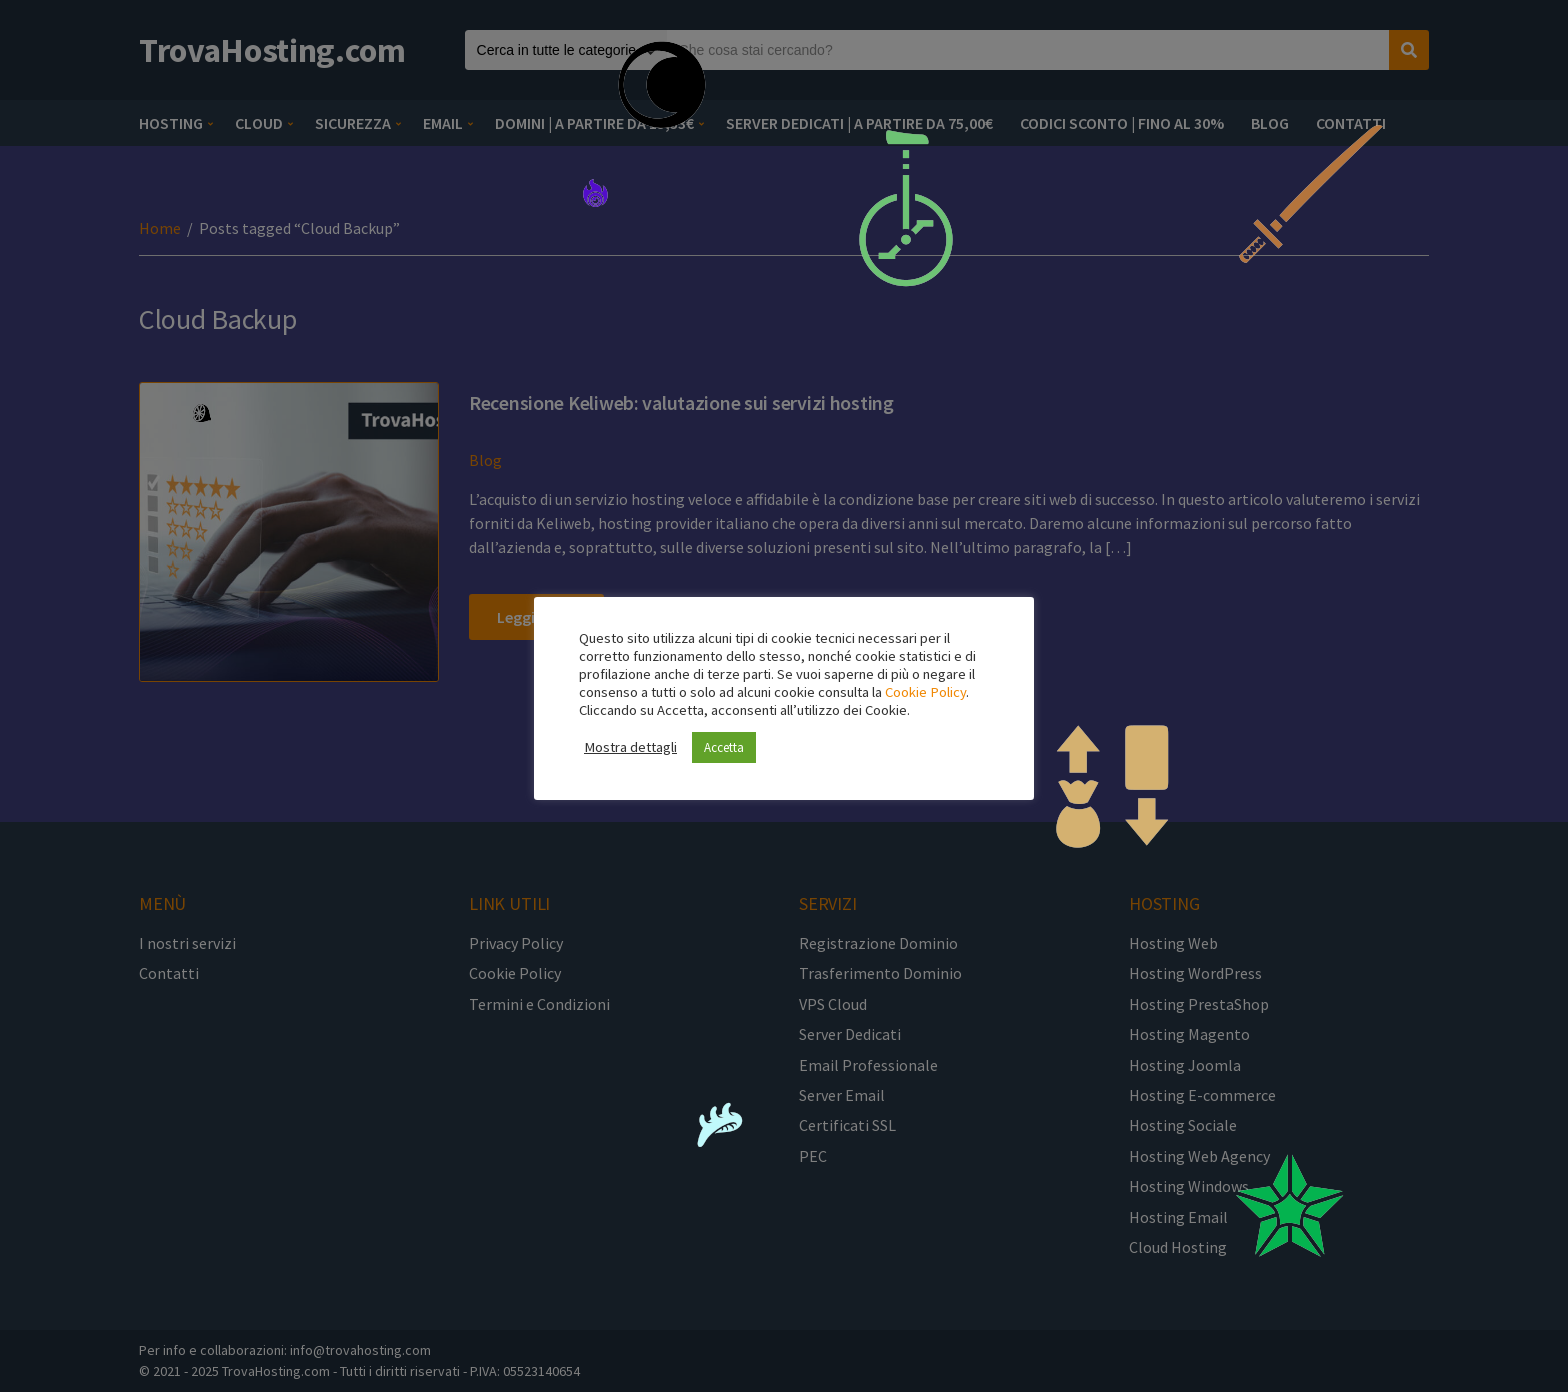 This screenshot has height=1392, width=1568. Describe the element at coordinates (202, 413) in the screenshot. I see `indicates citrus or lemon flavor/ingredient` at that location.